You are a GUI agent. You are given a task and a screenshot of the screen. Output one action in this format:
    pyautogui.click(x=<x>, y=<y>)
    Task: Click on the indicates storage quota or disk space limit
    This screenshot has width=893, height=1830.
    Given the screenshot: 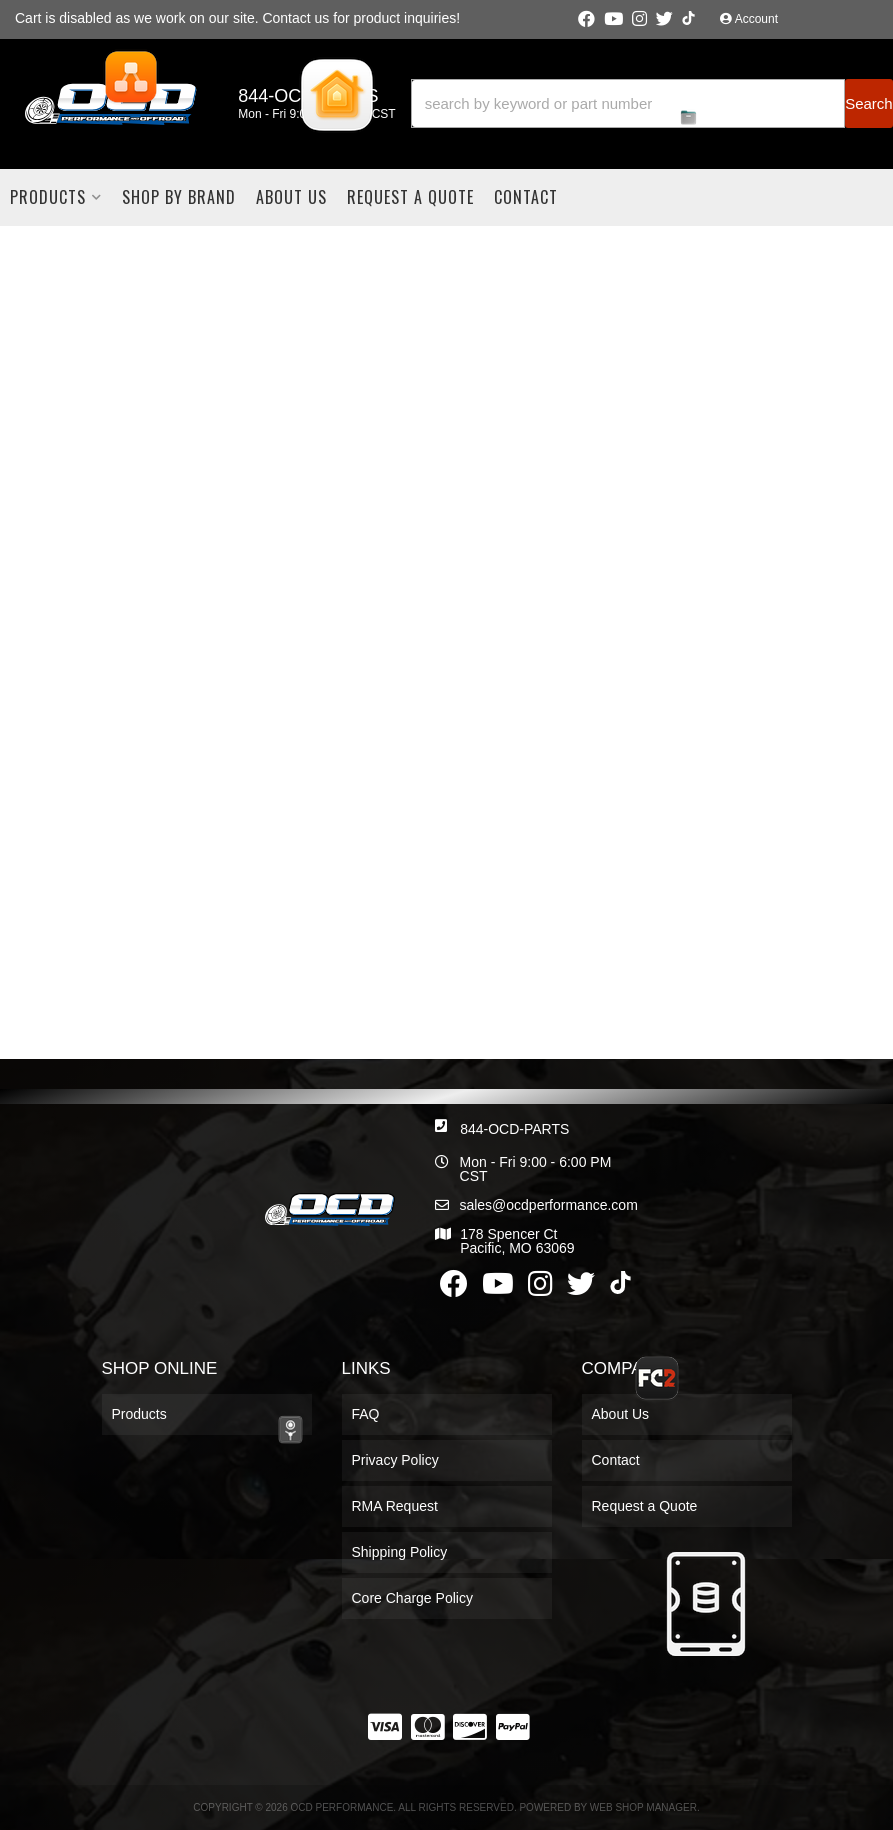 What is the action you would take?
    pyautogui.click(x=706, y=1604)
    